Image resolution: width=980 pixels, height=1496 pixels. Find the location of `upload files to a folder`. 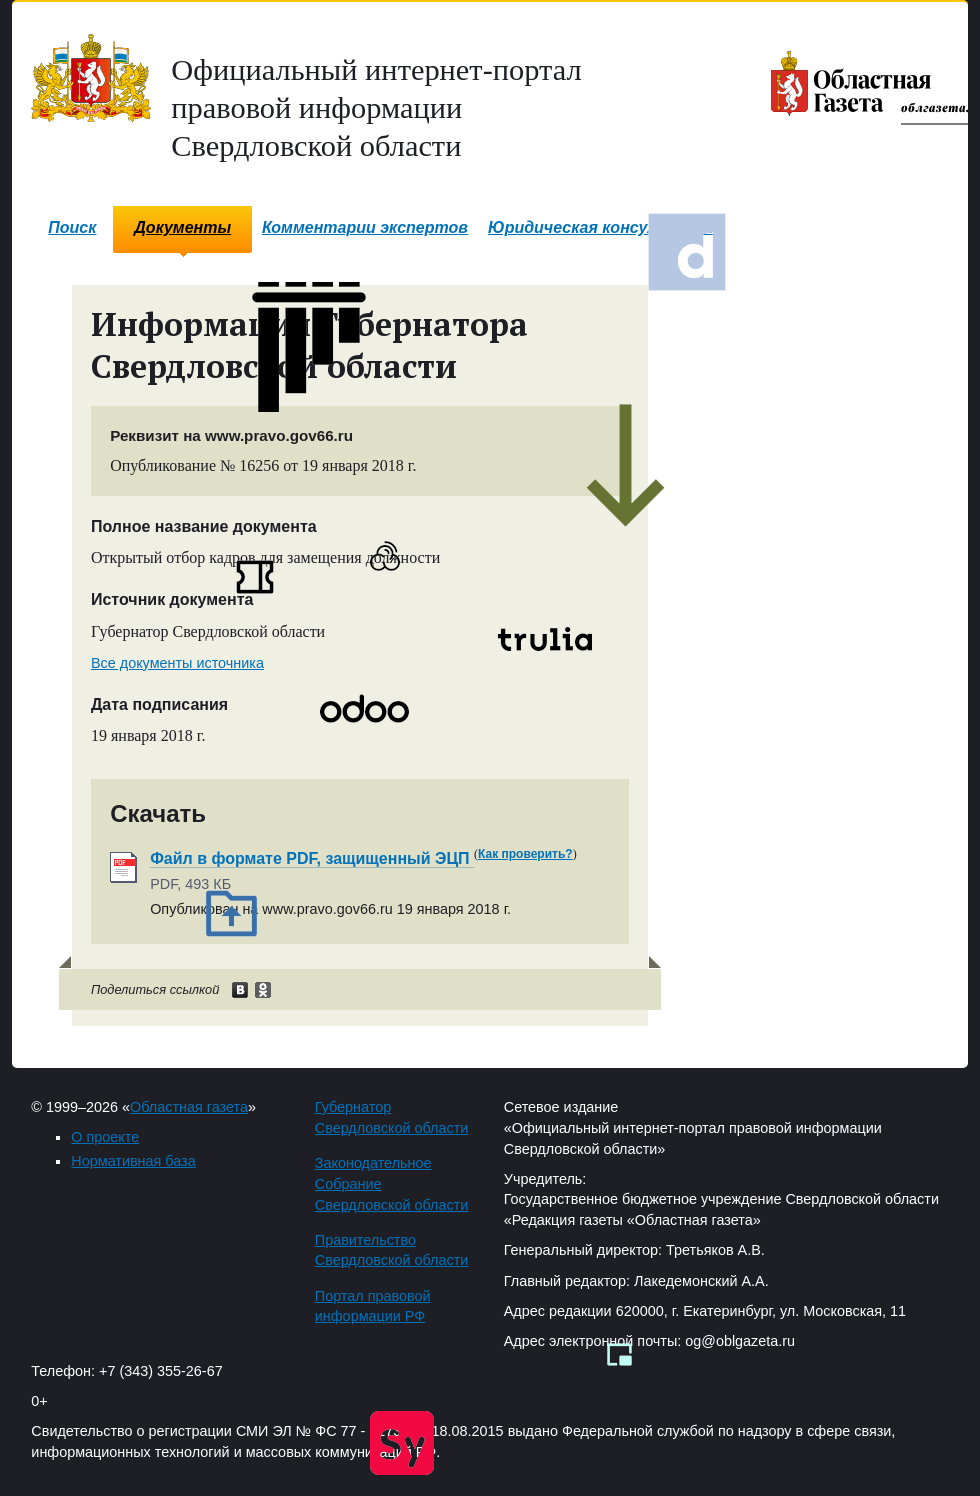

upload files to a folder is located at coordinates (231, 913).